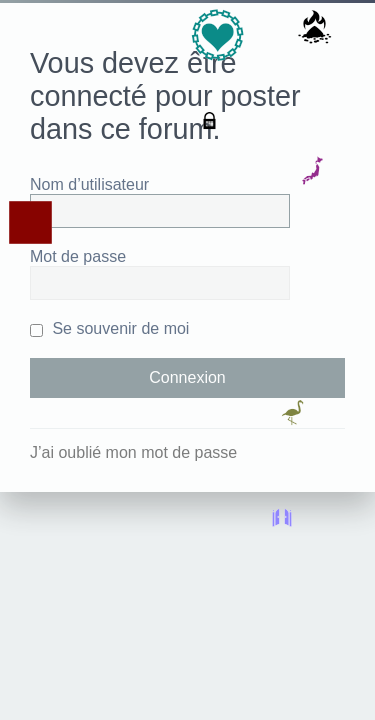  What do you see at coordinates (30, 222) in the screenshot?
I see `placeholder for empty content area` at bounding box center [30, 222].